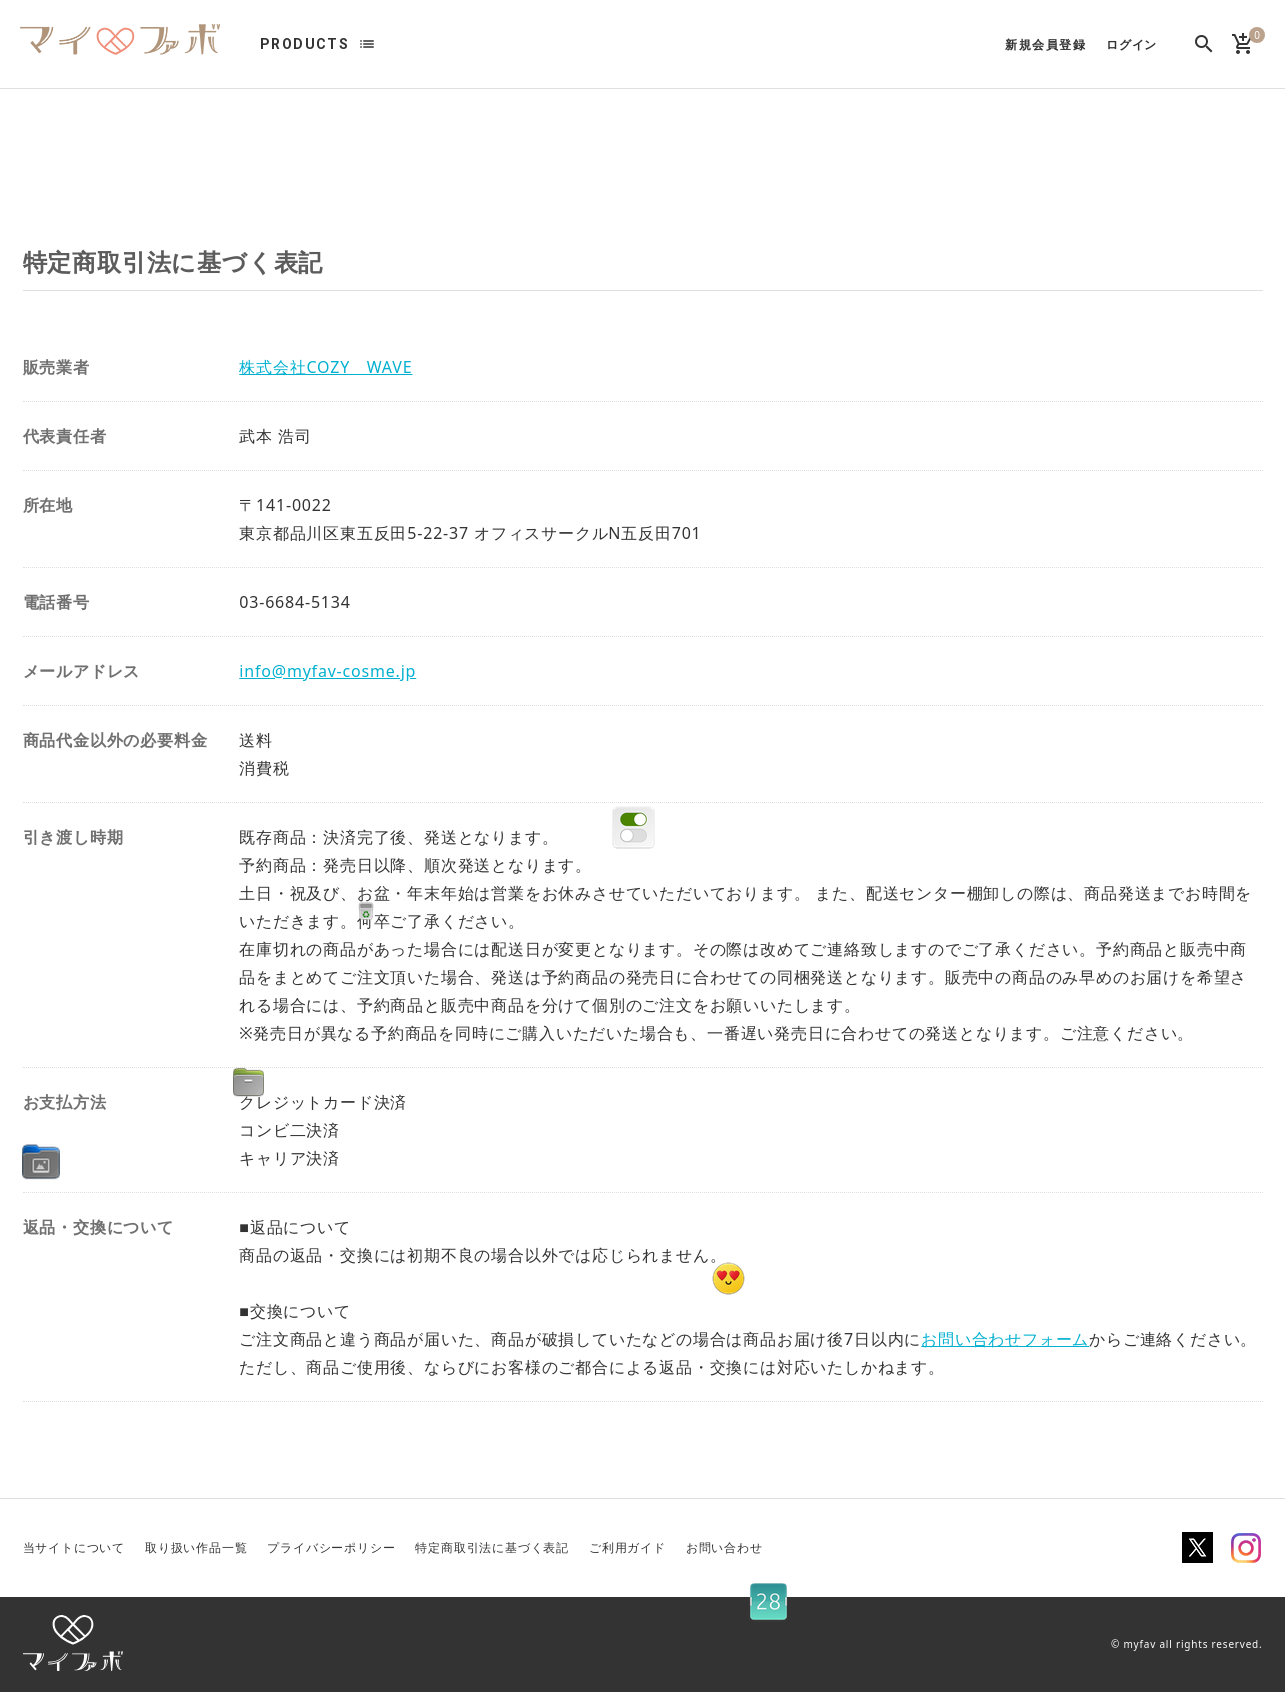  Describe the element at coordinates (41, 1161) in the screenshot. I see `open your pictures folder` at that location.